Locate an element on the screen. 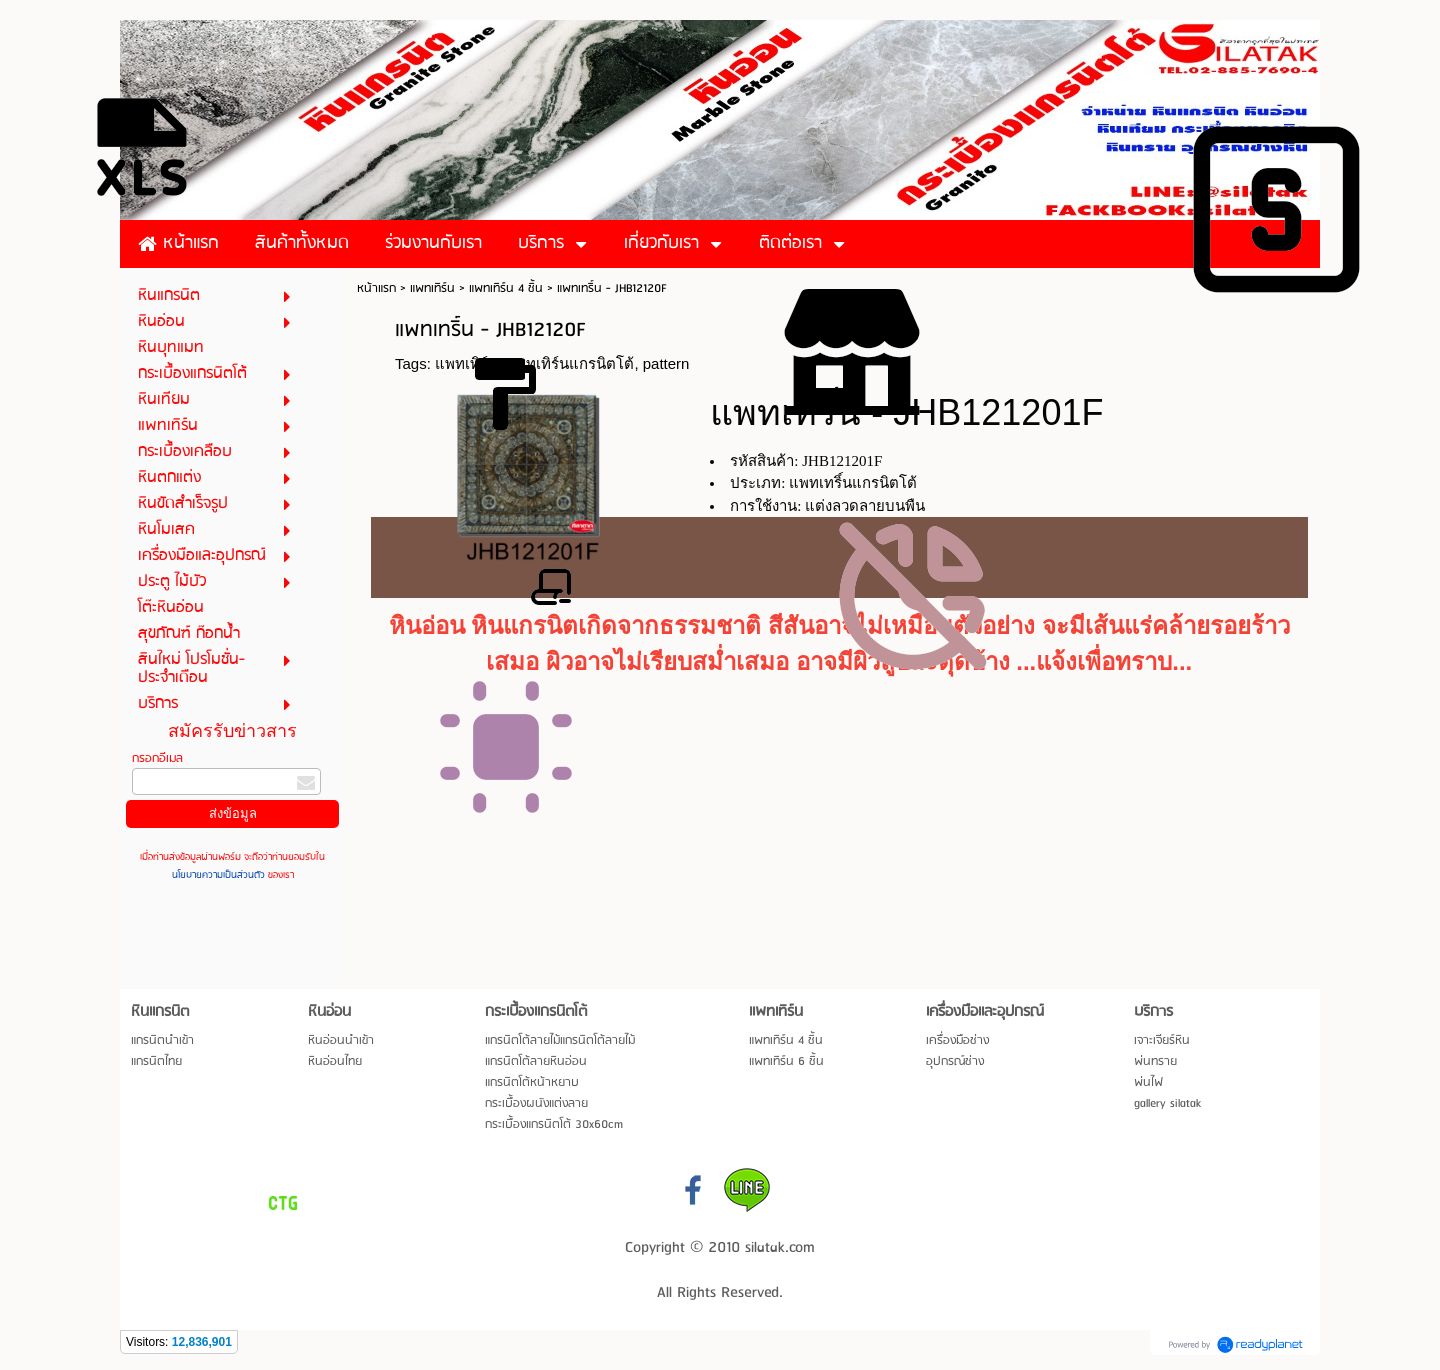  browse or access the marketplace is located at coordinates (852, 352).